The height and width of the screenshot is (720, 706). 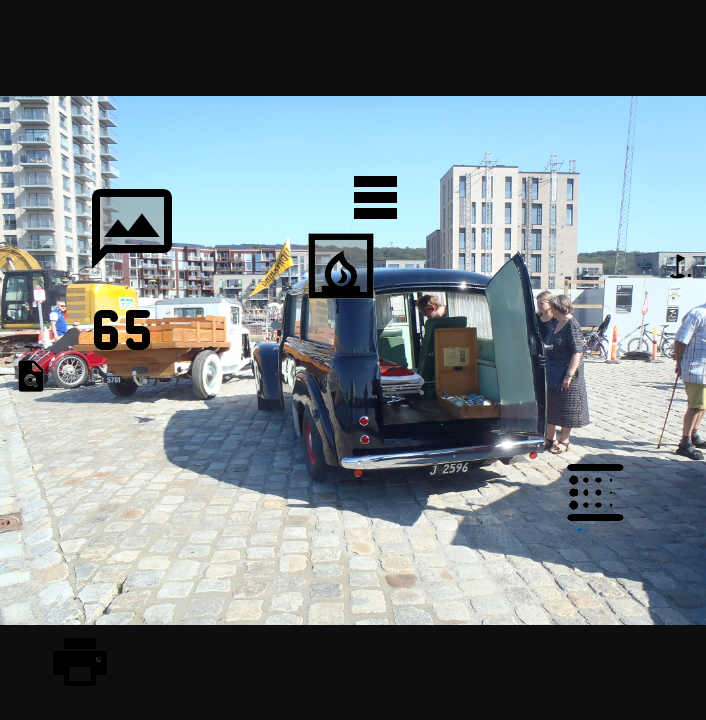 I want to click on access home or living room controls, so click(x=341, y=266).